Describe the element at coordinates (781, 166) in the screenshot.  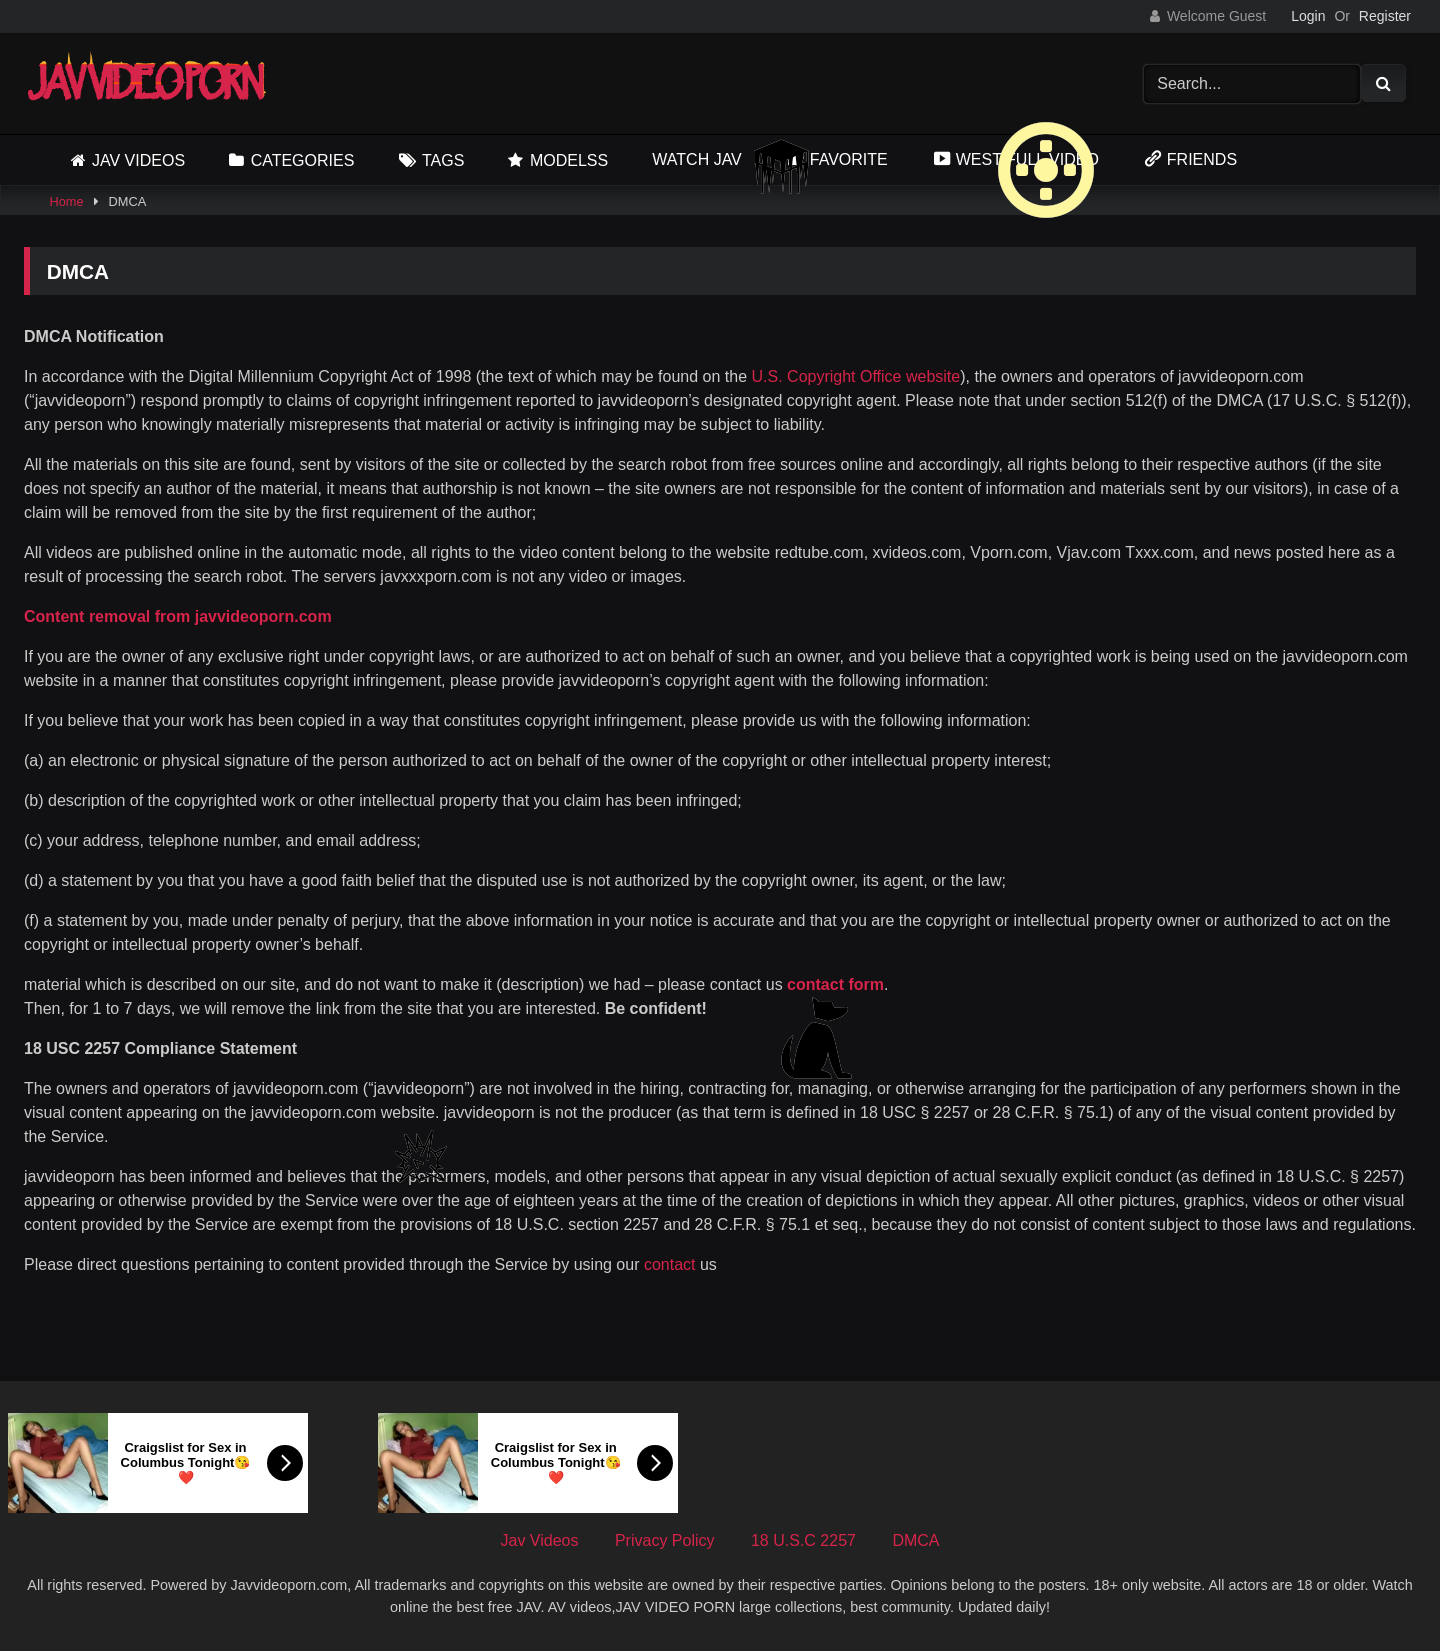
I see `indicates a frozen or locked item in gameplay` at that location.